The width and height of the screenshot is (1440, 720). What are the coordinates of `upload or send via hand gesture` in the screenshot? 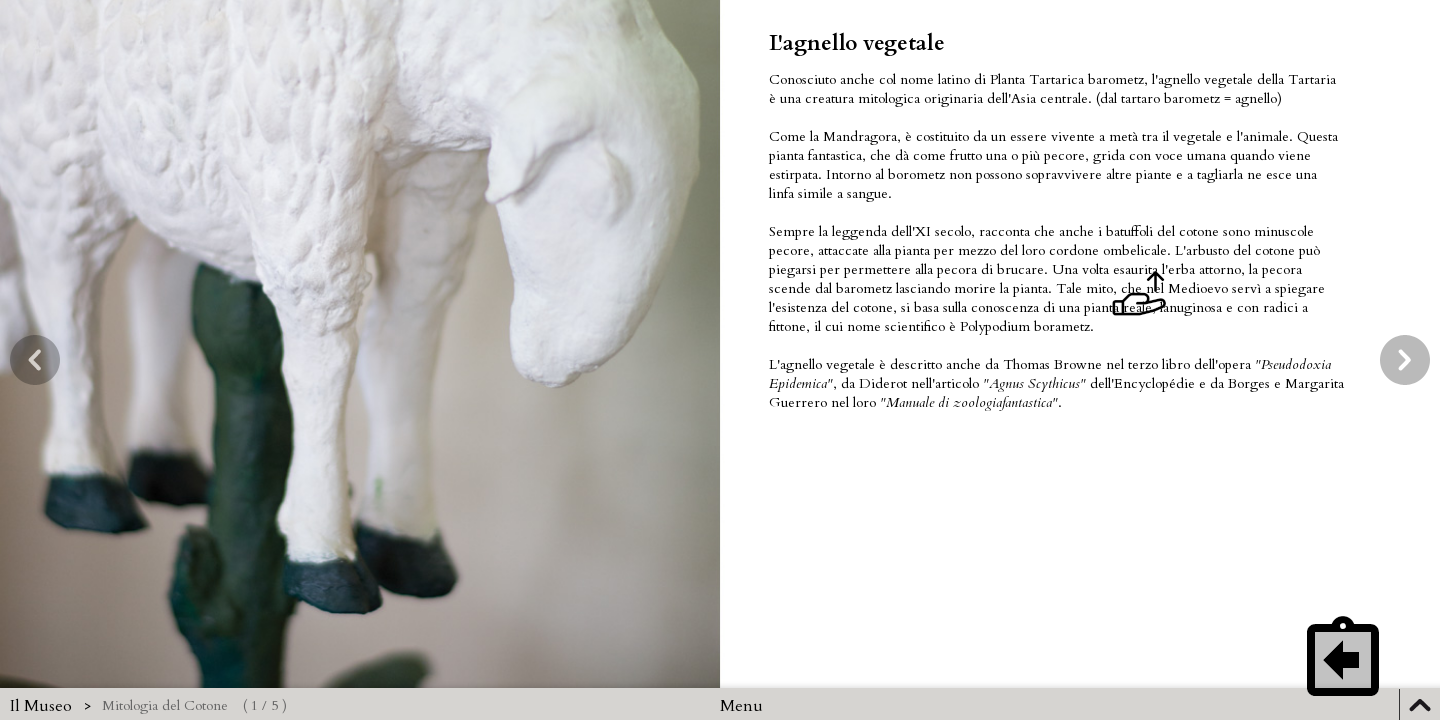 It's located at (1141, 296).